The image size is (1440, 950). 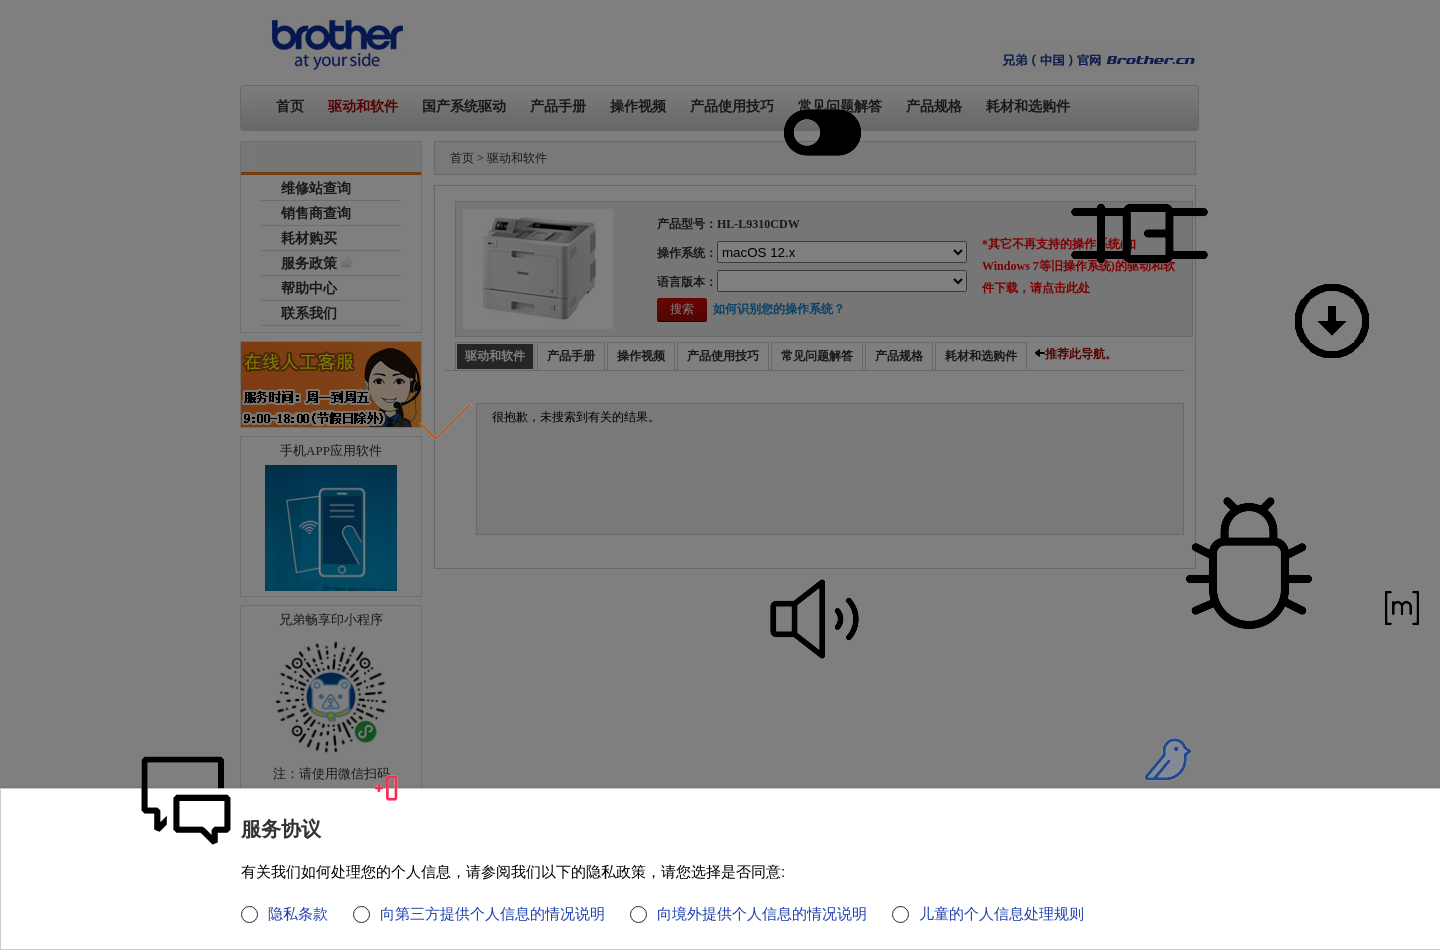 What do you see at coordinates (1139, 233) in the screenshot?
I see `adjust belt or strap settings` at bounding box center [1139, 233].